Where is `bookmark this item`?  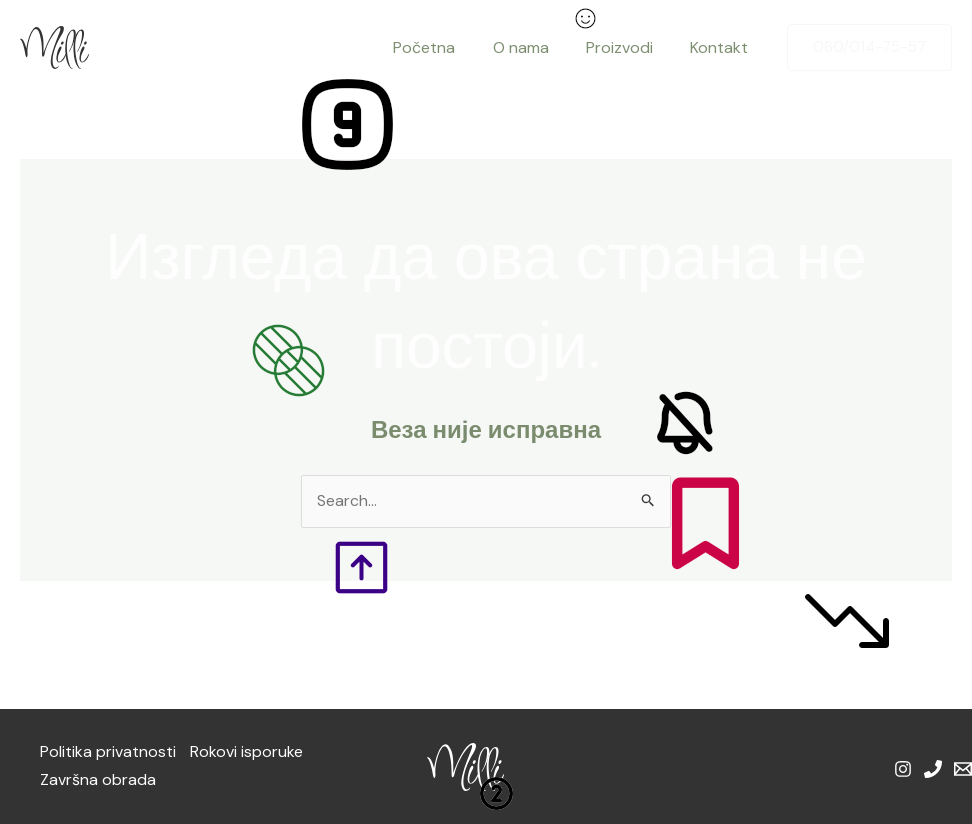
bookmark this item is located at coordinates (705, 521).